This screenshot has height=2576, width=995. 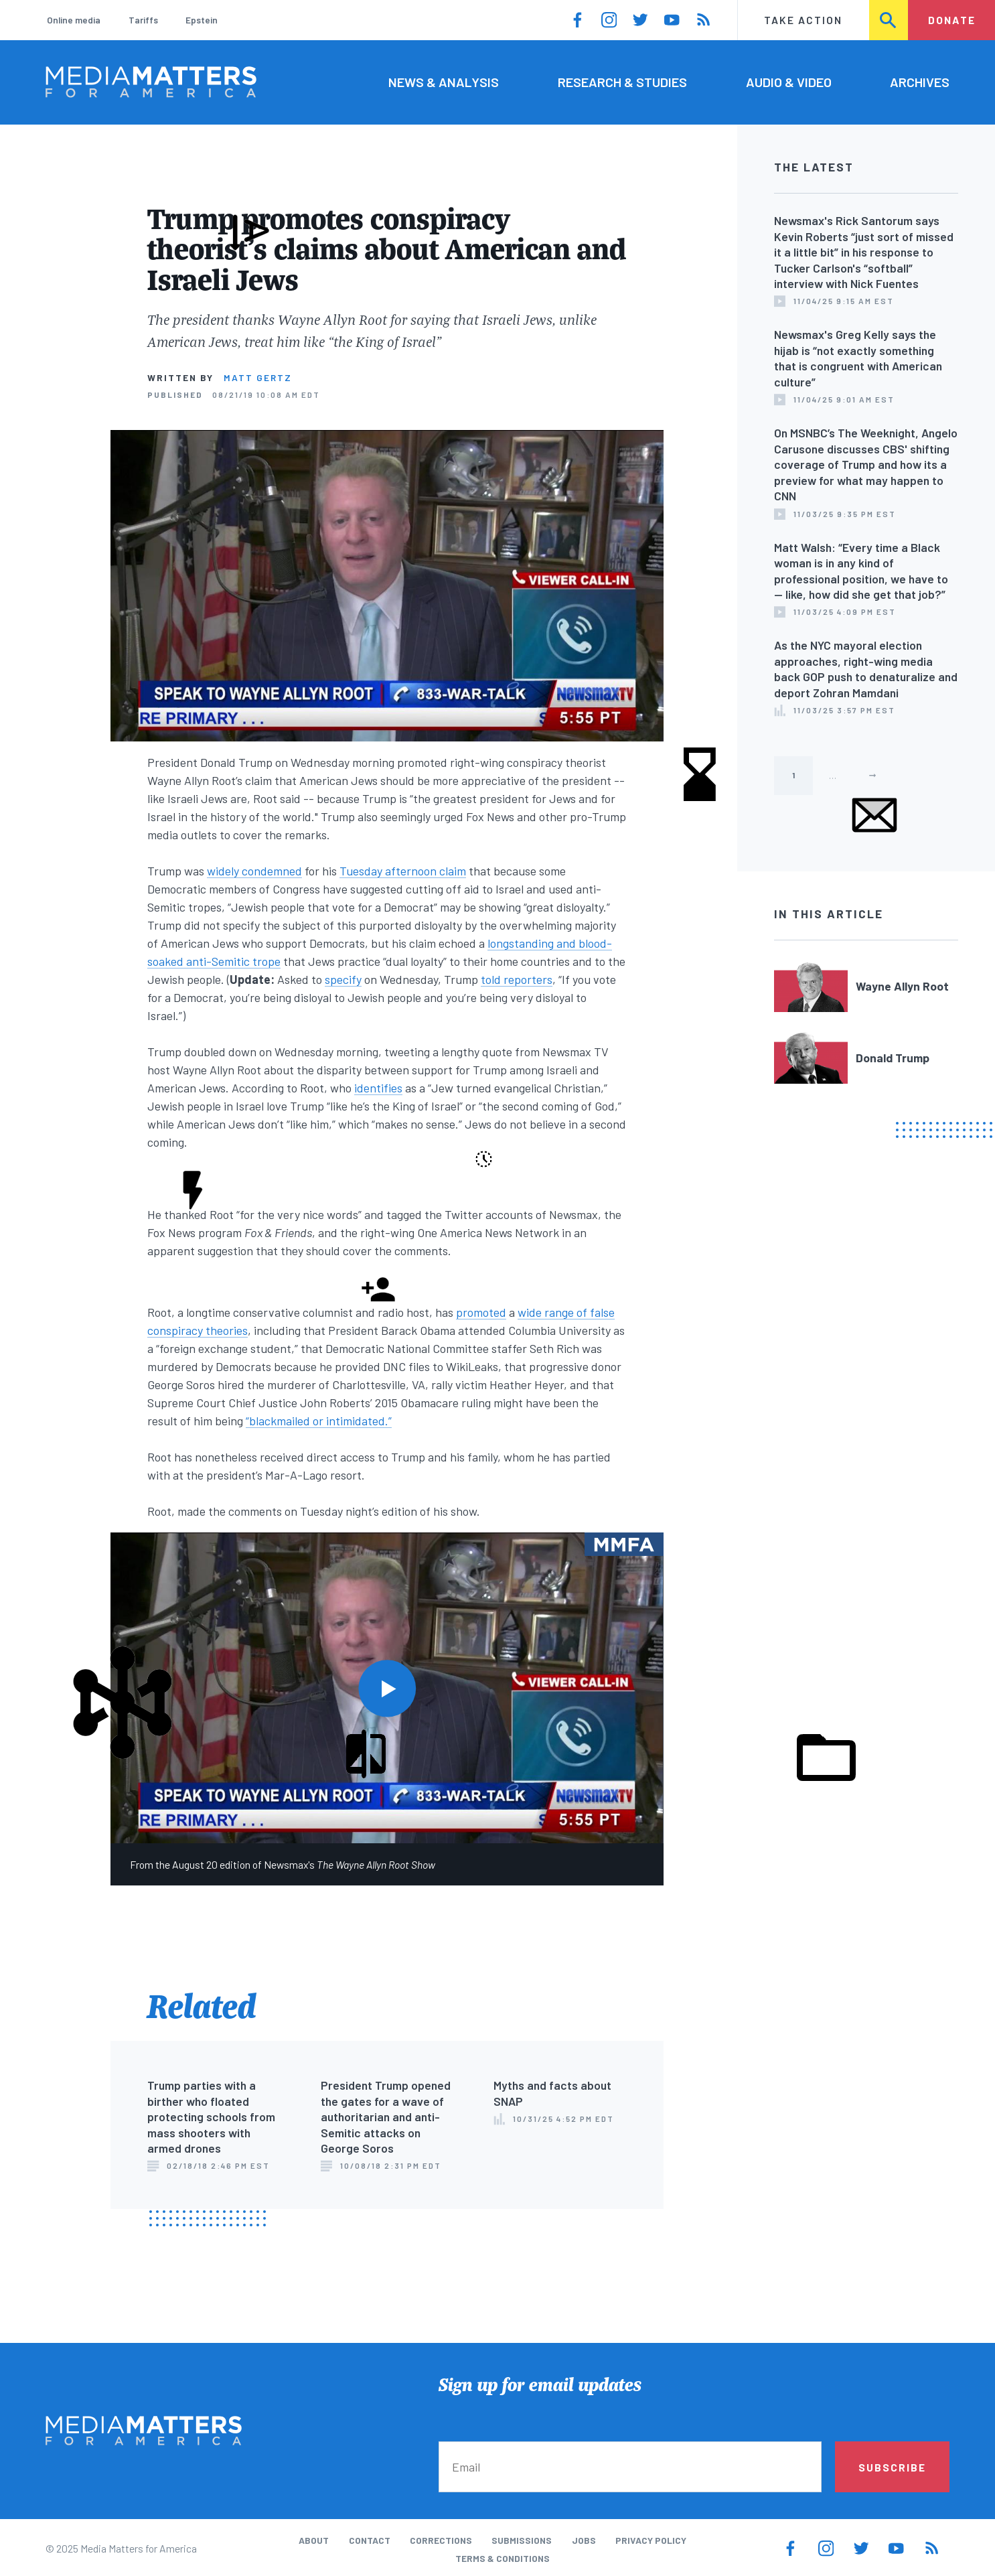 What do you see at coordinates (194, 1192) in the screenshot?
I see `turn on camera flash` at bounding box center [194, 1192].